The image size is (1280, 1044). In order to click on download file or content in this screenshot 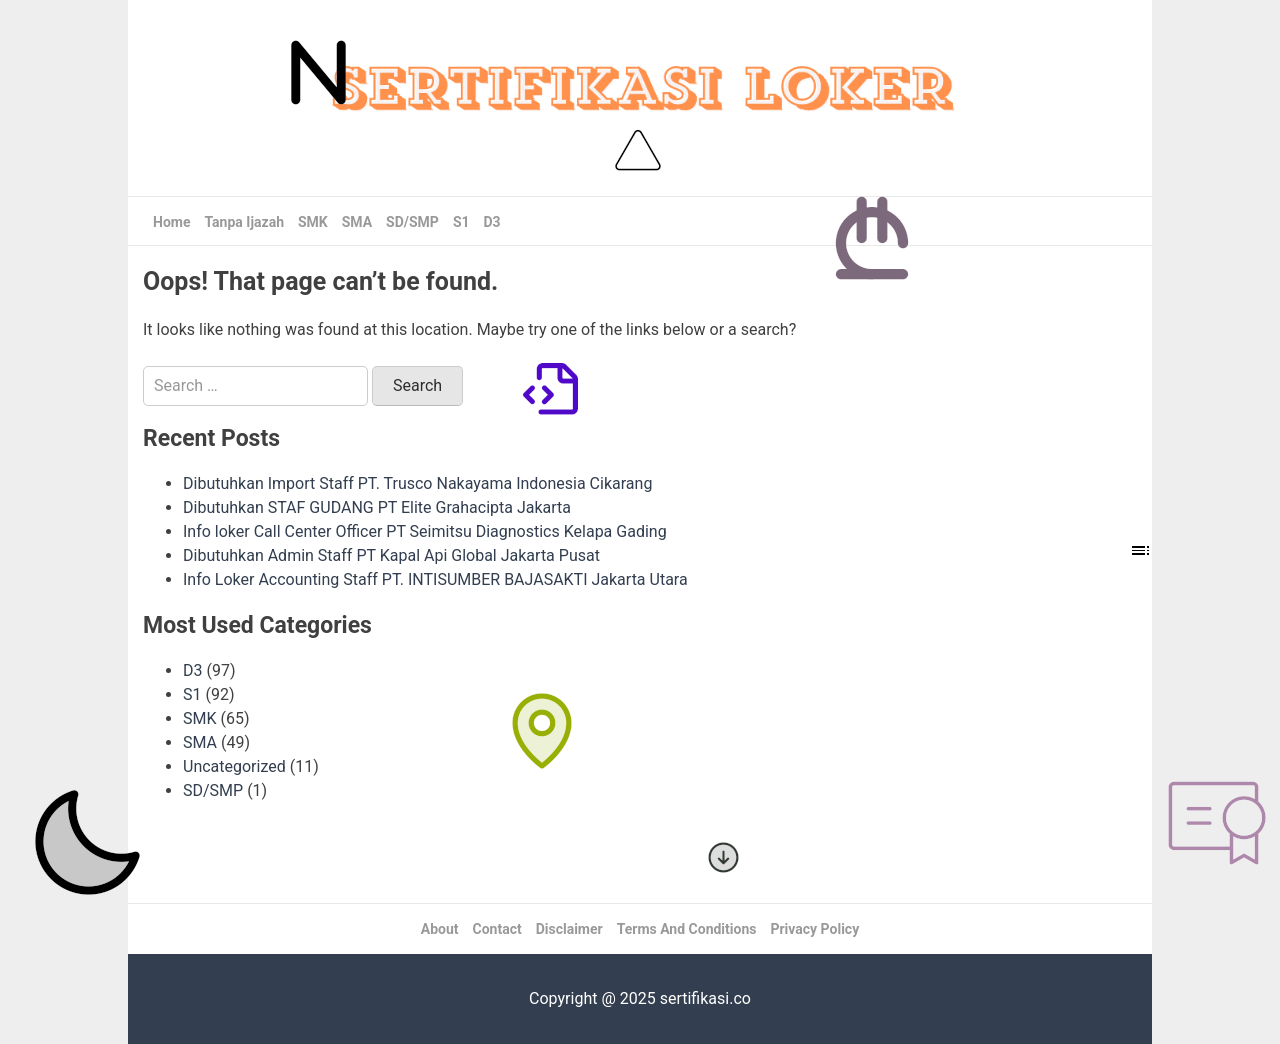, I will do `click(723, 857)`.